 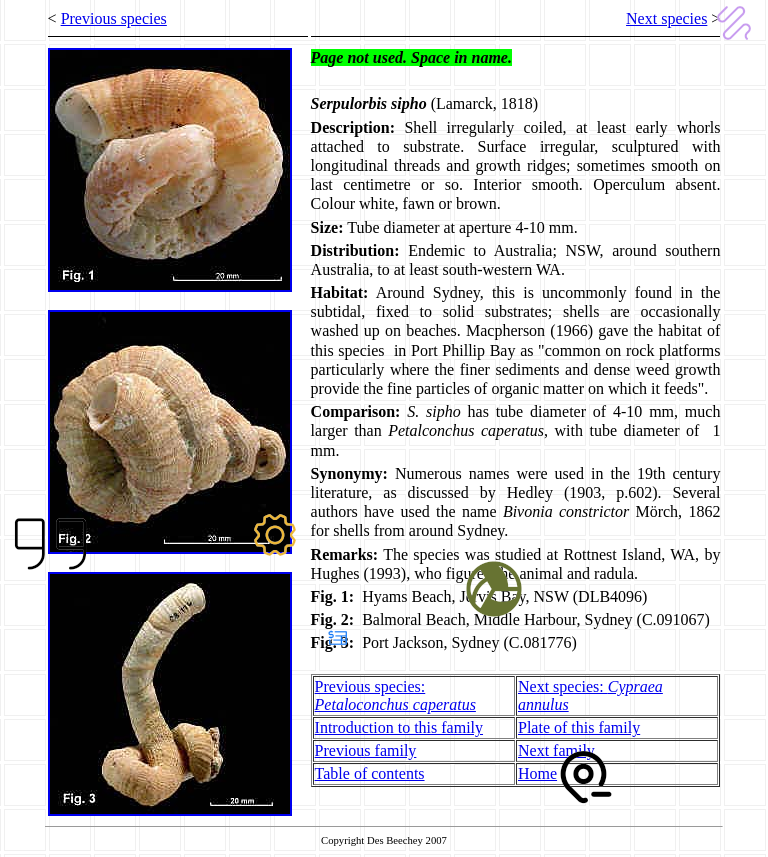 I want to click on view invoice details, so click(x=338, y=638).